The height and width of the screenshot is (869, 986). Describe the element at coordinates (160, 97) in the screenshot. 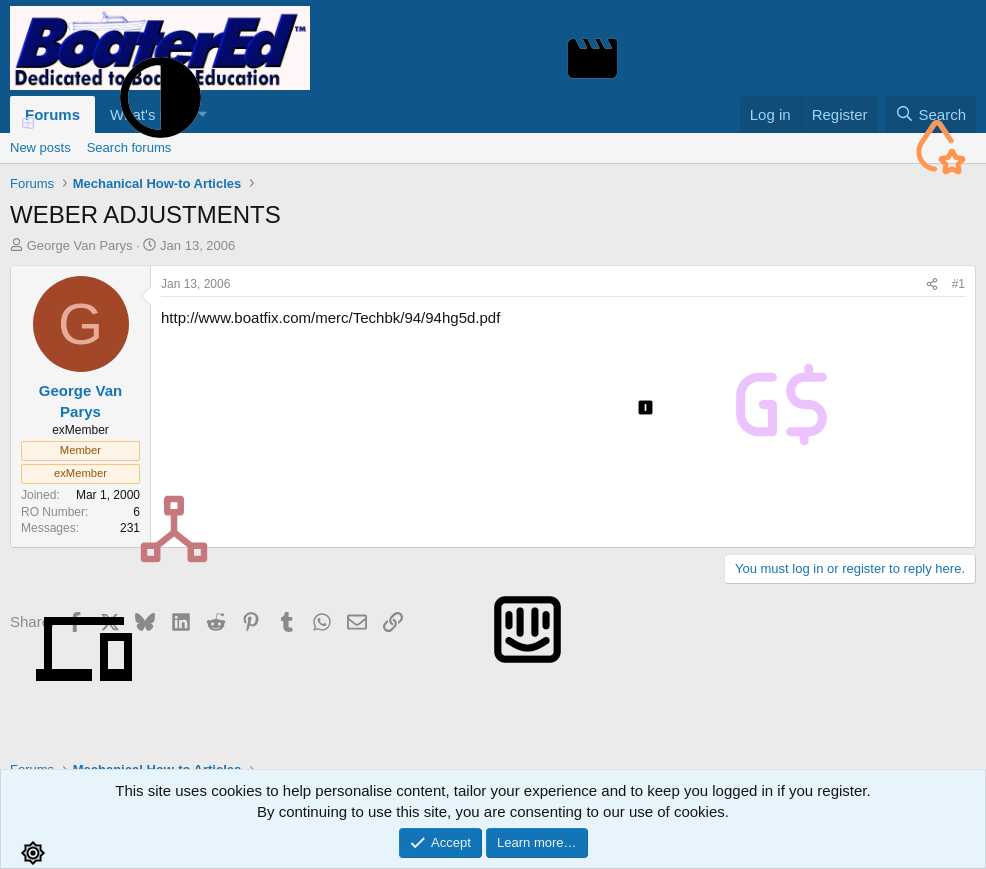

I see `adjust display brightness to 50%` at that location.